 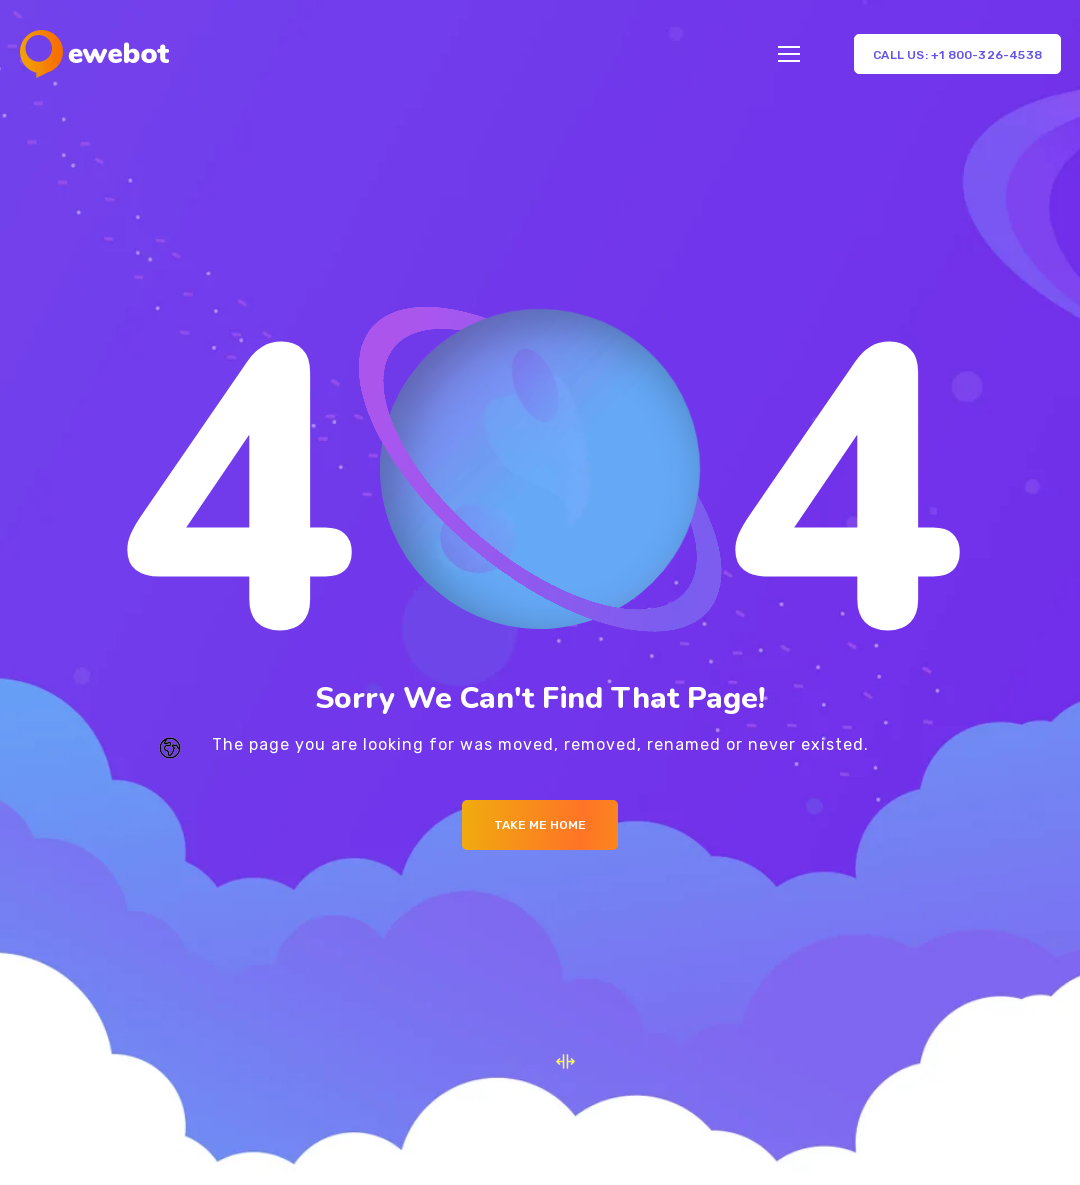 I want to click on adjust horizontal split between panels, so click(x=565, y=1061).